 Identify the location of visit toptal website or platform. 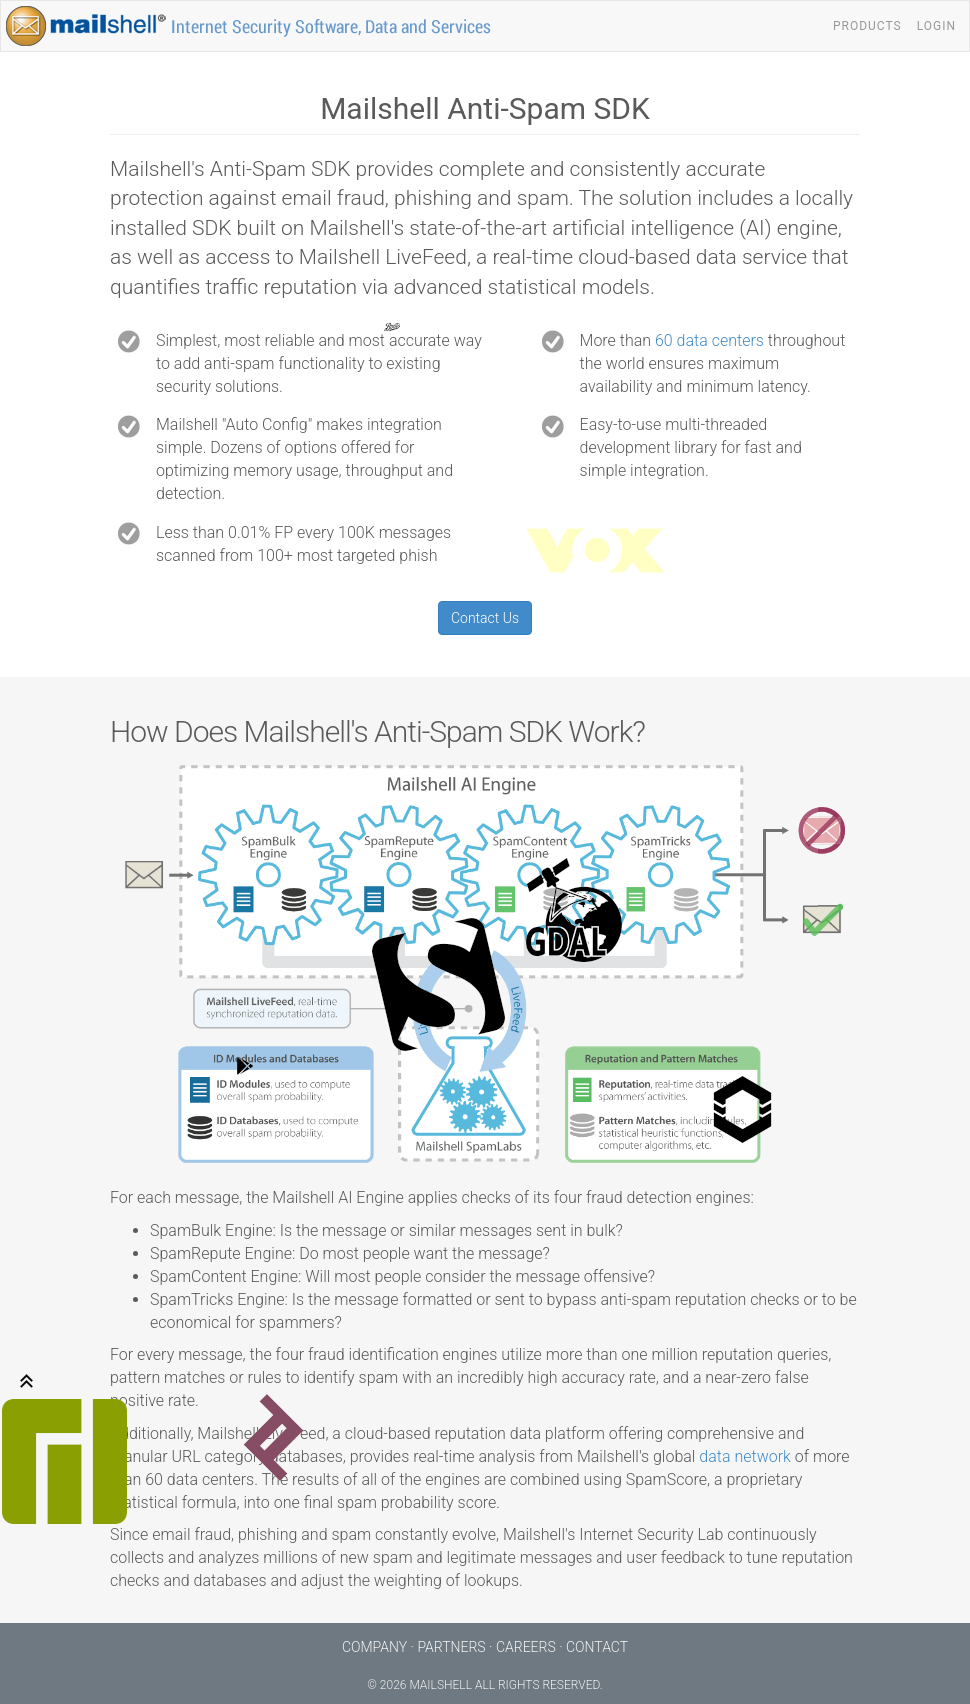
(273, 1437).